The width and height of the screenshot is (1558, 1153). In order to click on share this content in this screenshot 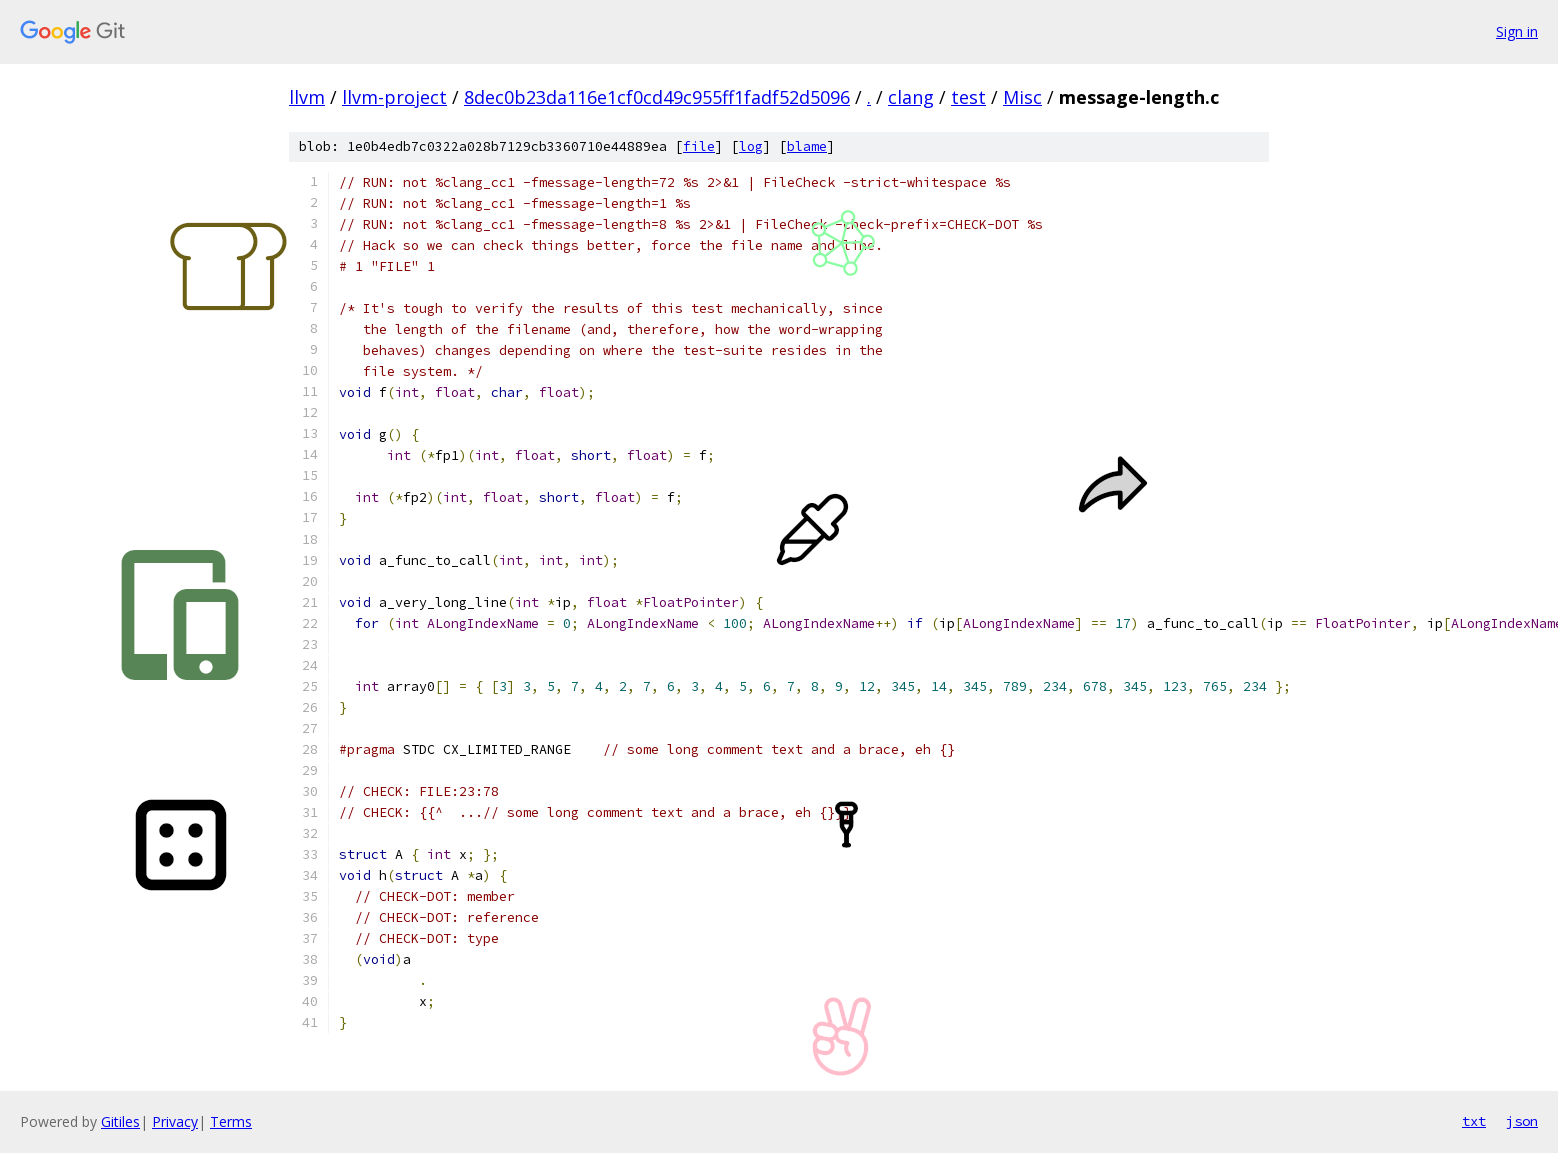, I will do `click(1113, 488)`.